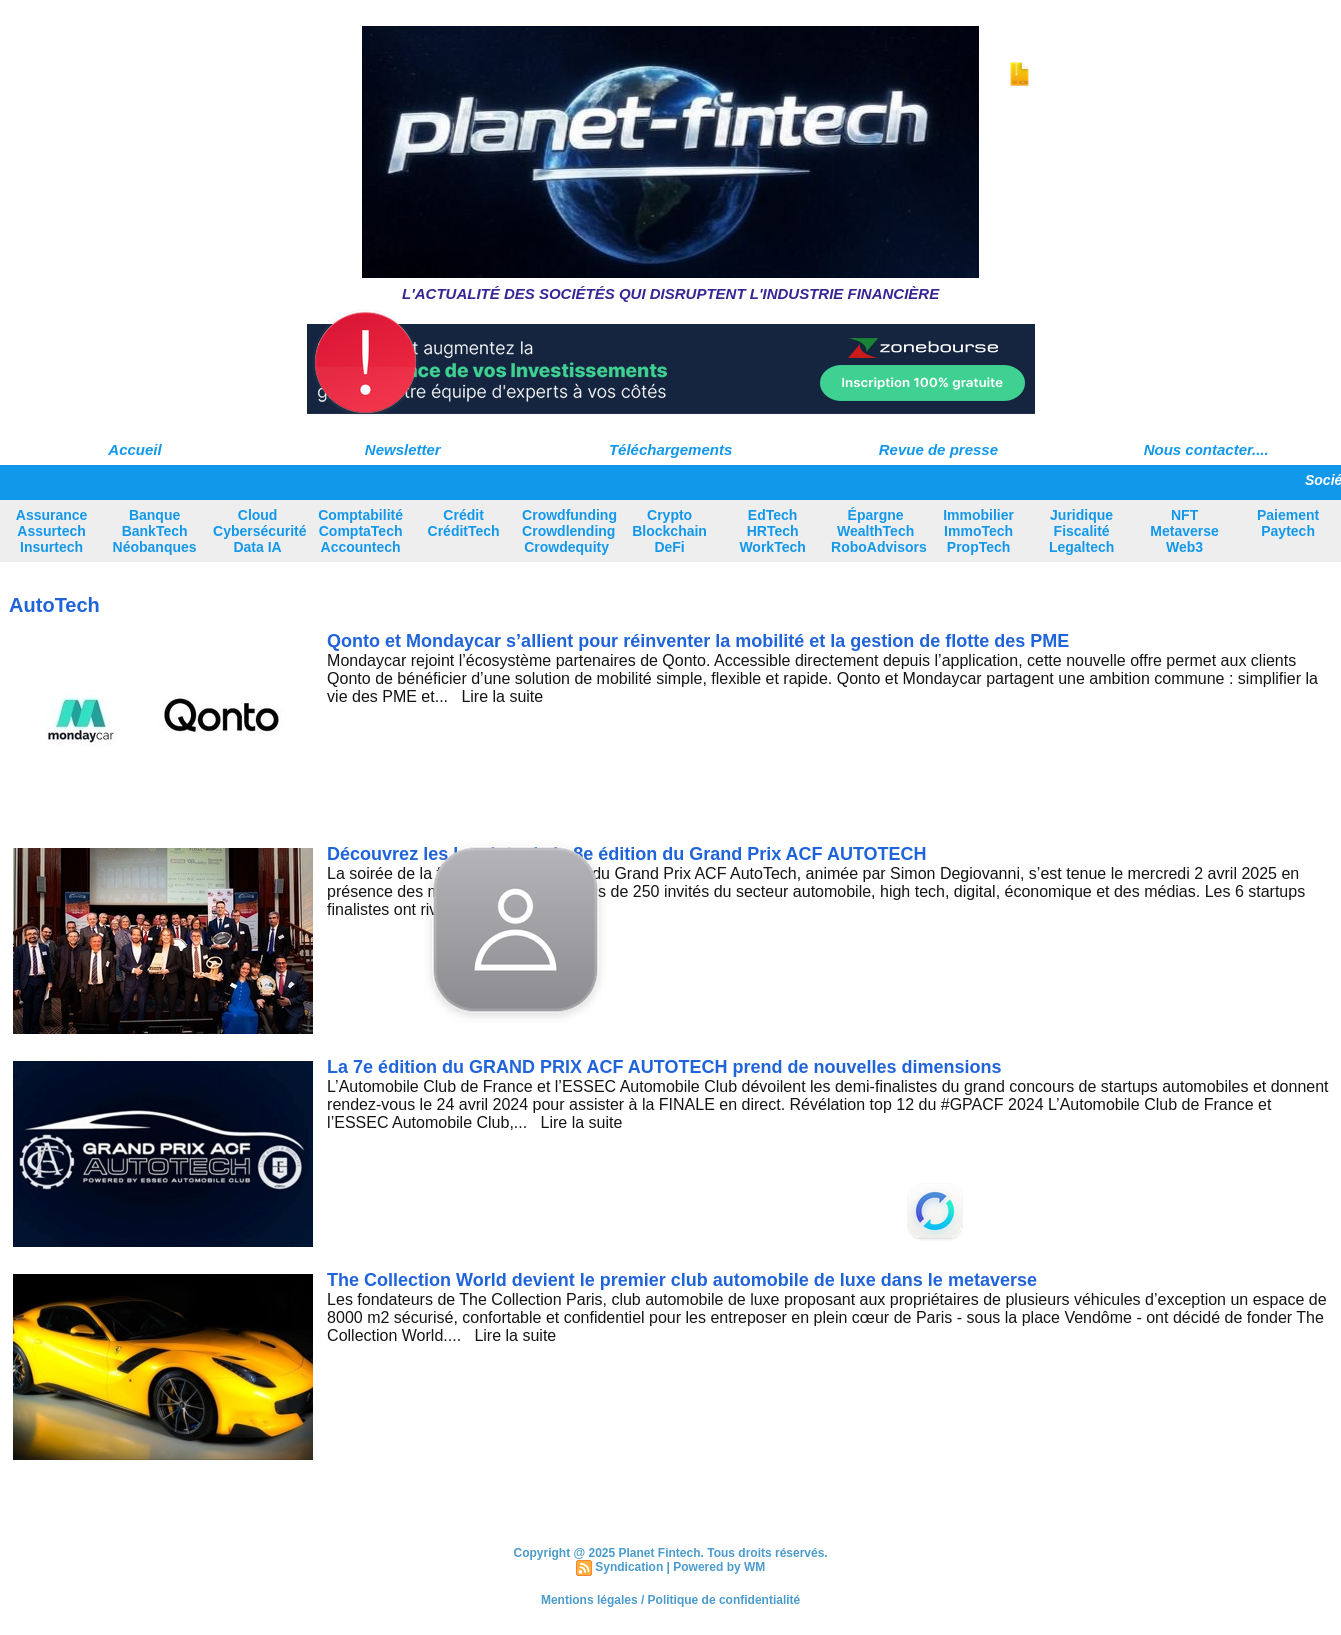 This screenshot has height=1635, width=1341. What do you see at coordinates (1019, 74) in the screenshot?
I see `open virtualization format file for virtual machine import/export` at bounding box center [1019, 74].